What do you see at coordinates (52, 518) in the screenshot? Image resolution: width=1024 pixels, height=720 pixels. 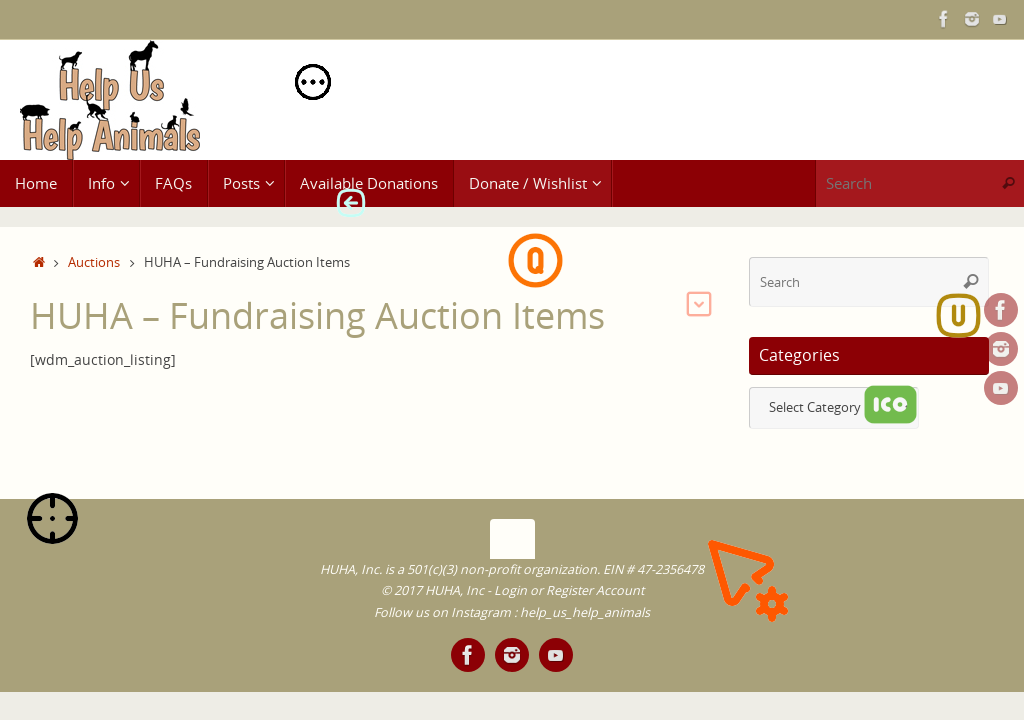 I see `focus or center the camera viewfinder` at bounding box center [52, 518].